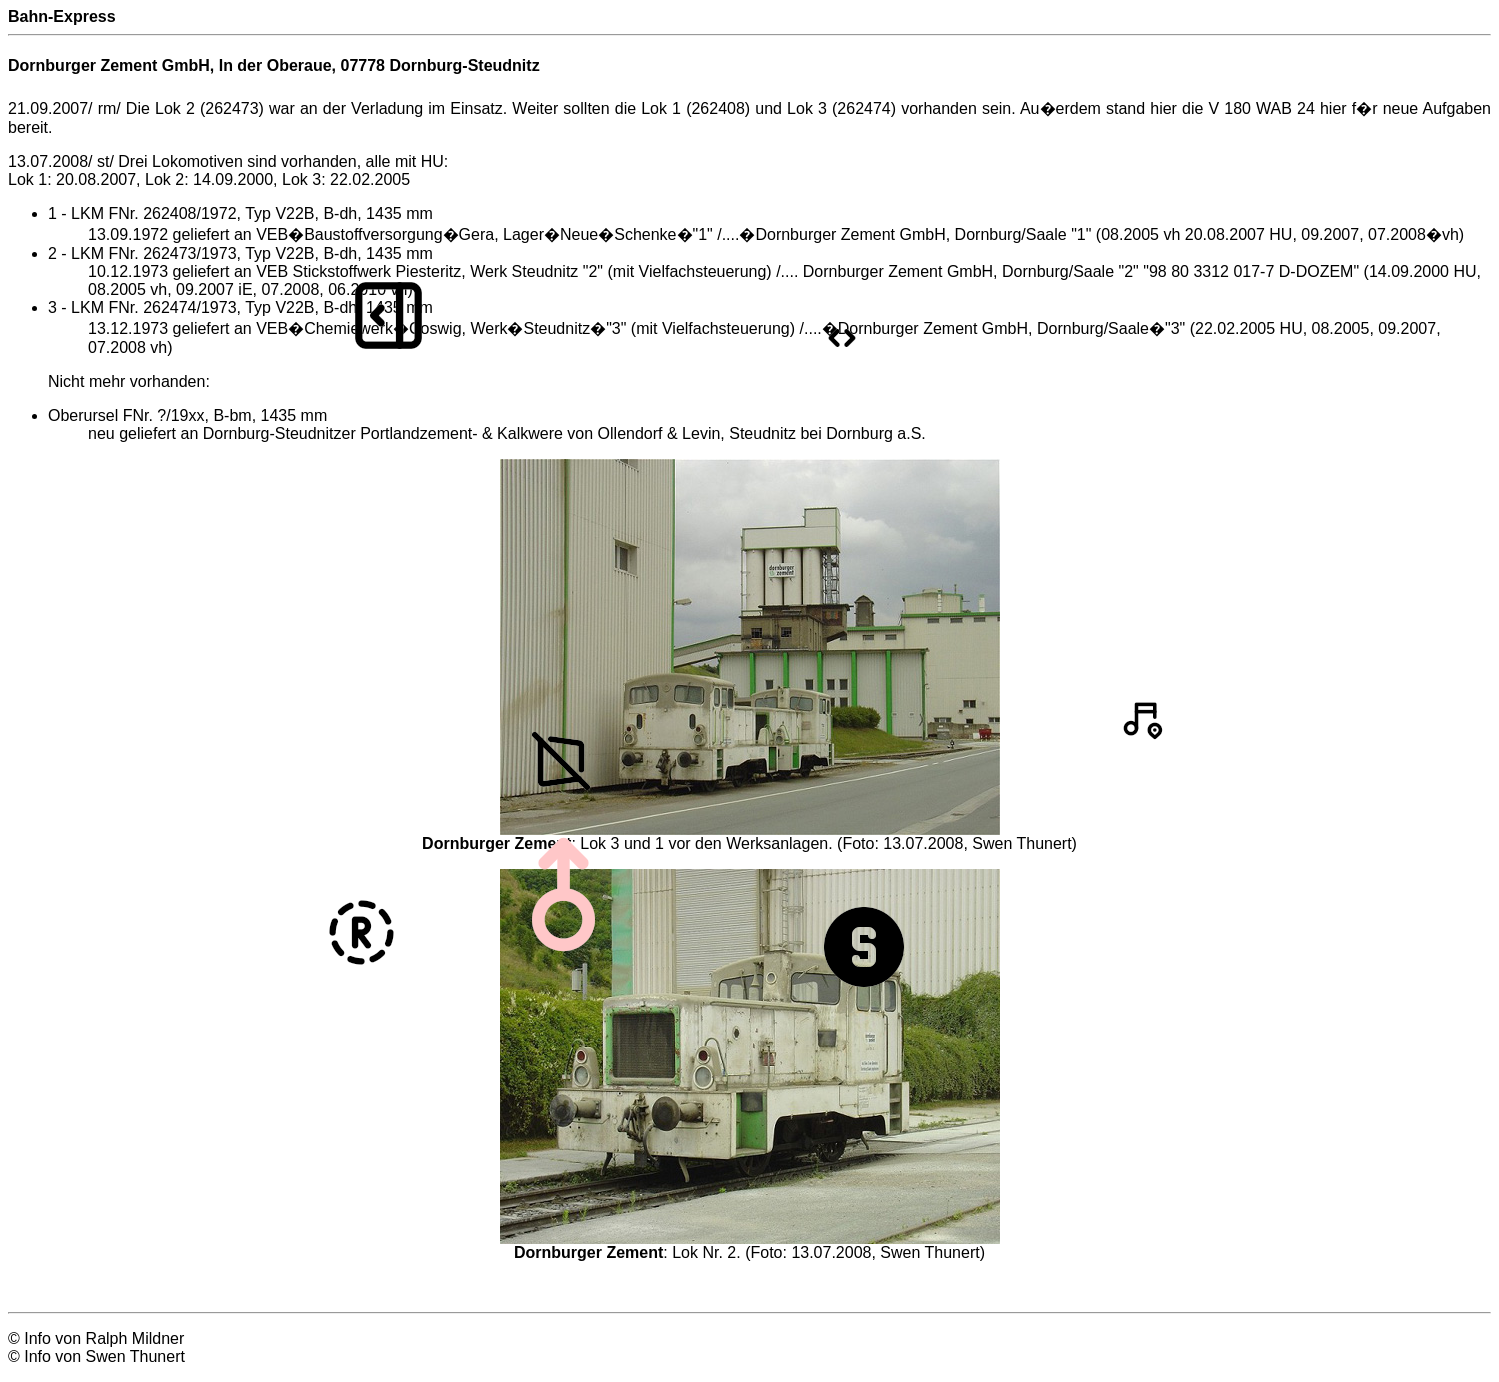  Describe the element at coordinates (388, 315) in the screenshot. I see `expand the right sidebar panel` at that location.